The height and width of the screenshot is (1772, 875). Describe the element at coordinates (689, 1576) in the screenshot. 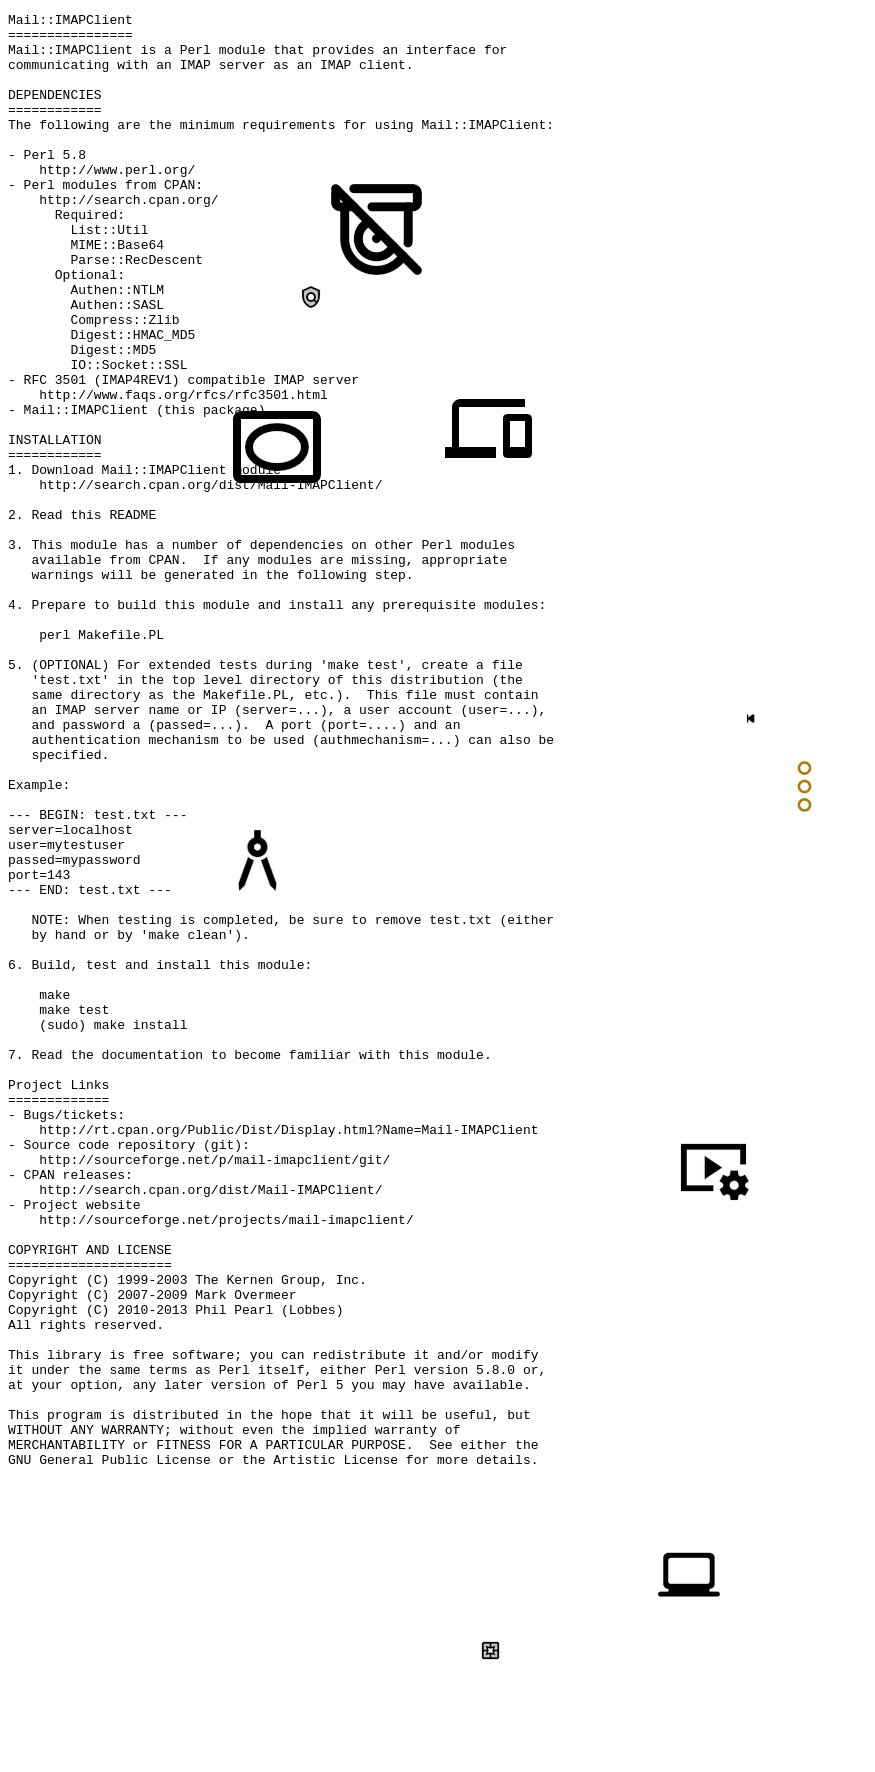

I see `access windows laptop settings` at that location.